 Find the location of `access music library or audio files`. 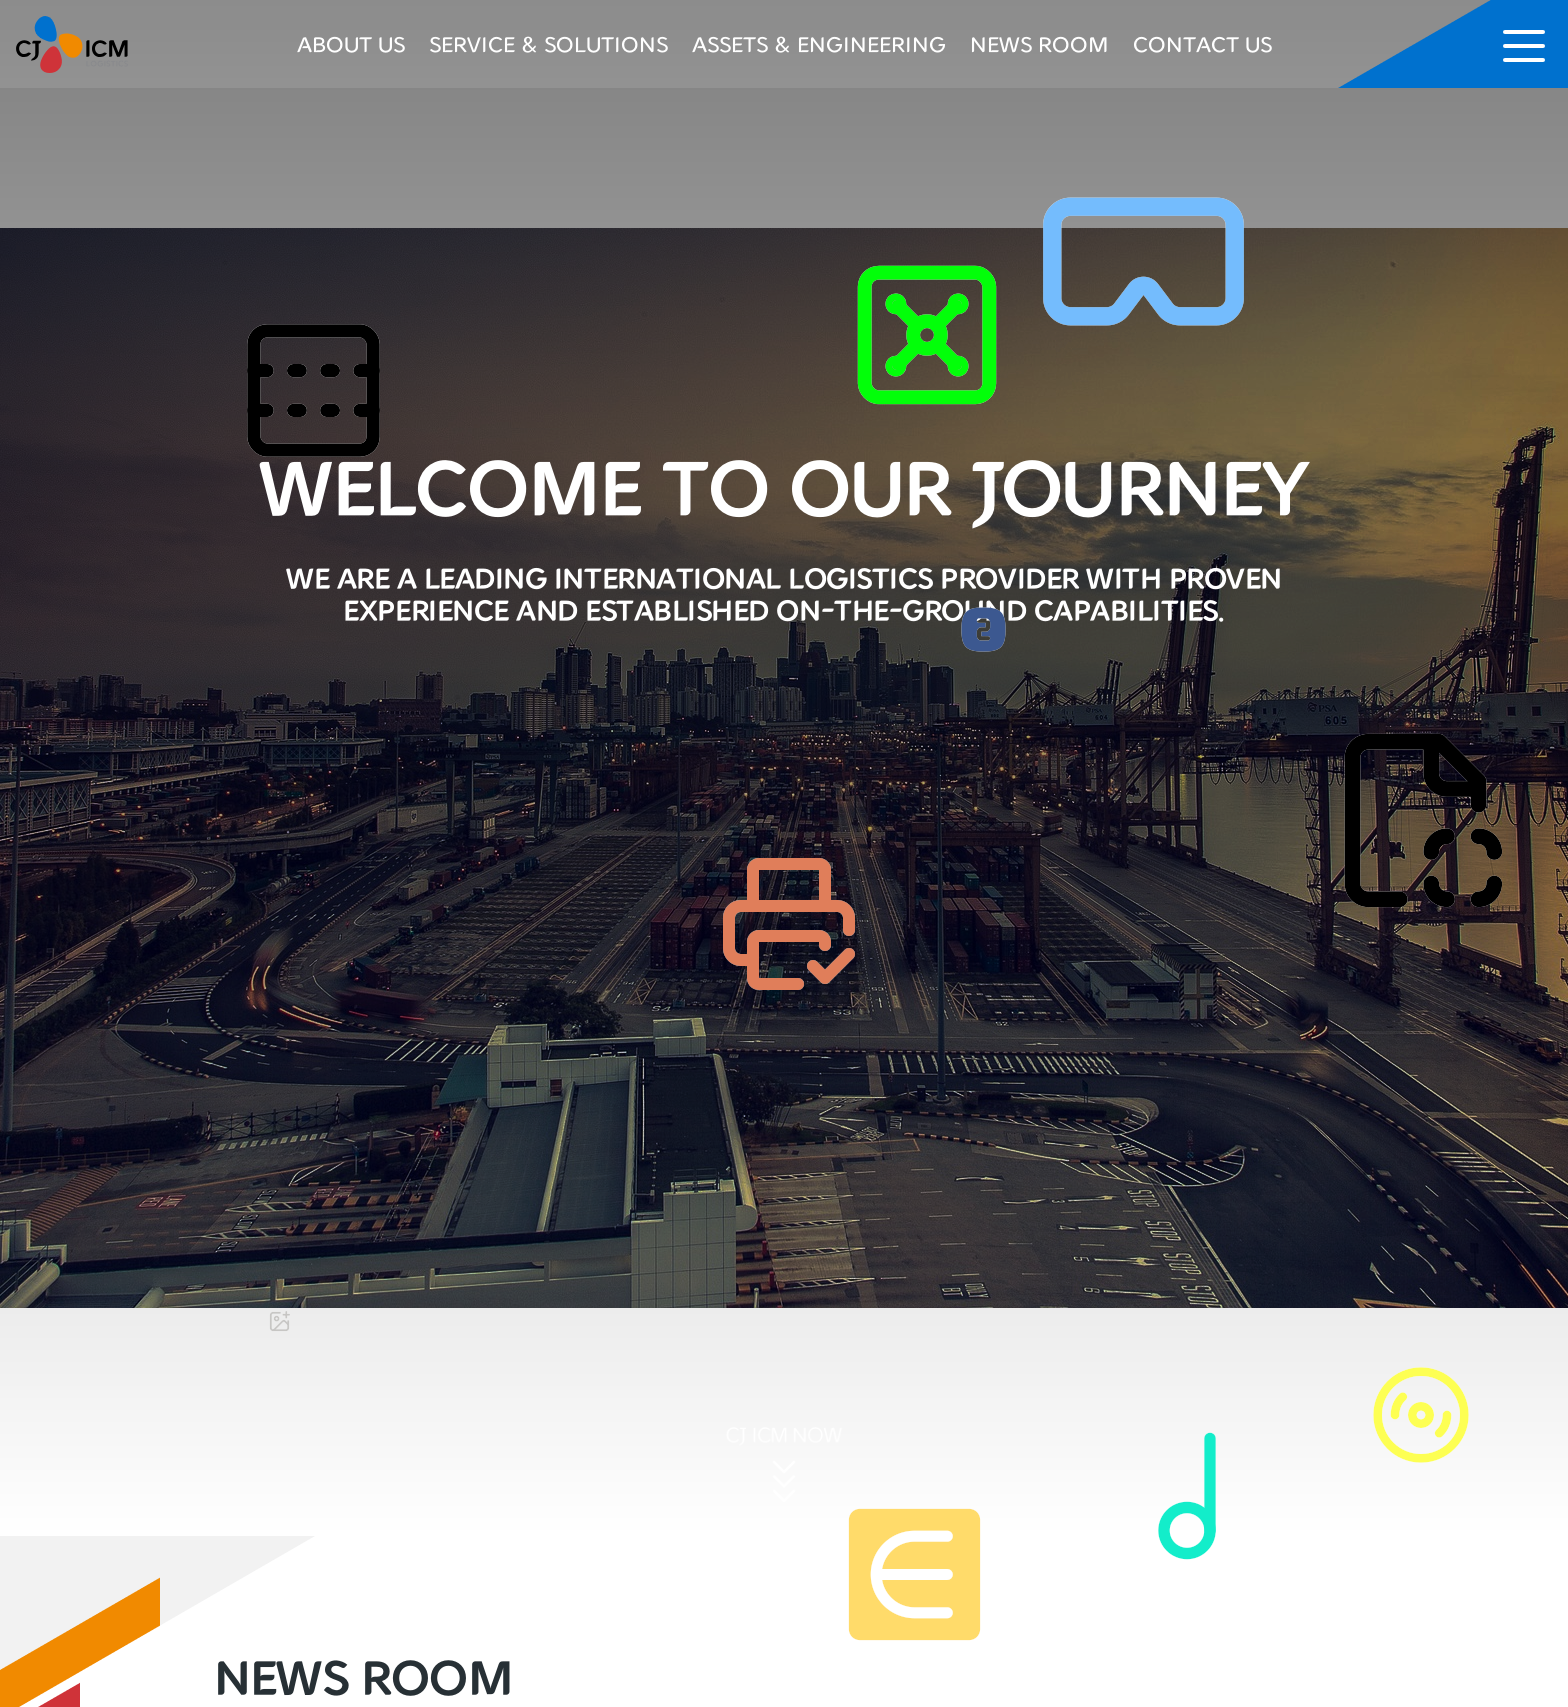

access music library or audio files is located at coordinates (1187, 1496).